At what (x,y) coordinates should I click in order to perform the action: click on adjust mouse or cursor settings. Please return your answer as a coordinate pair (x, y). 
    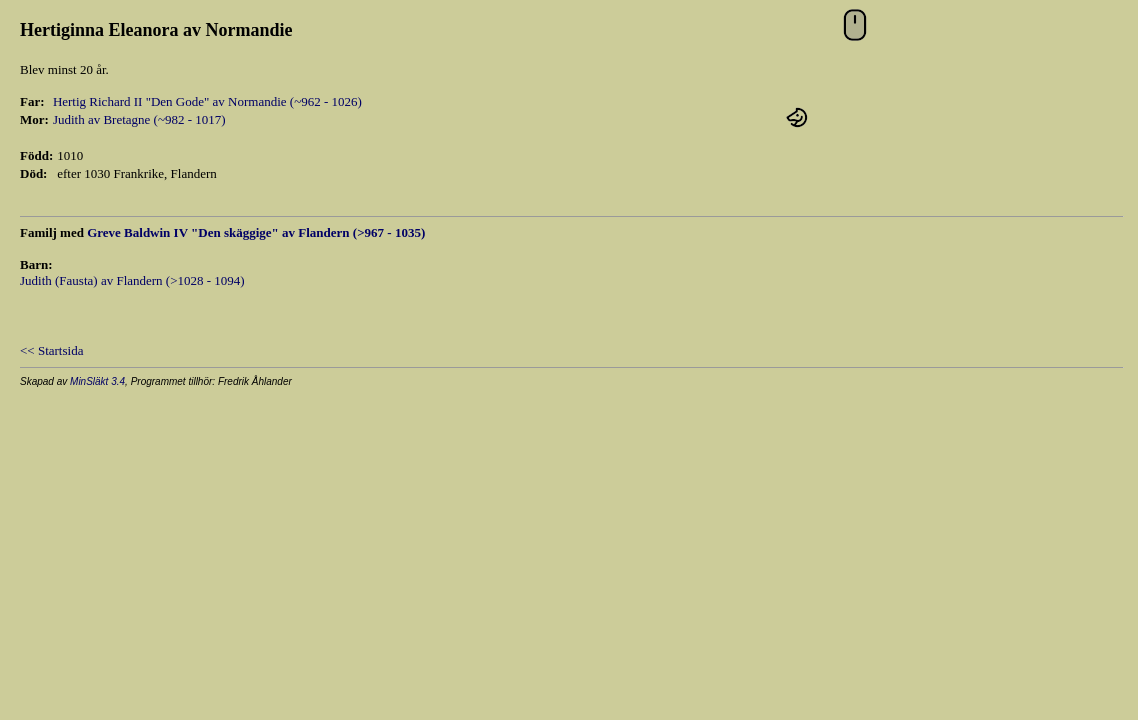
    Looking at the image, I should click on (855, 25).